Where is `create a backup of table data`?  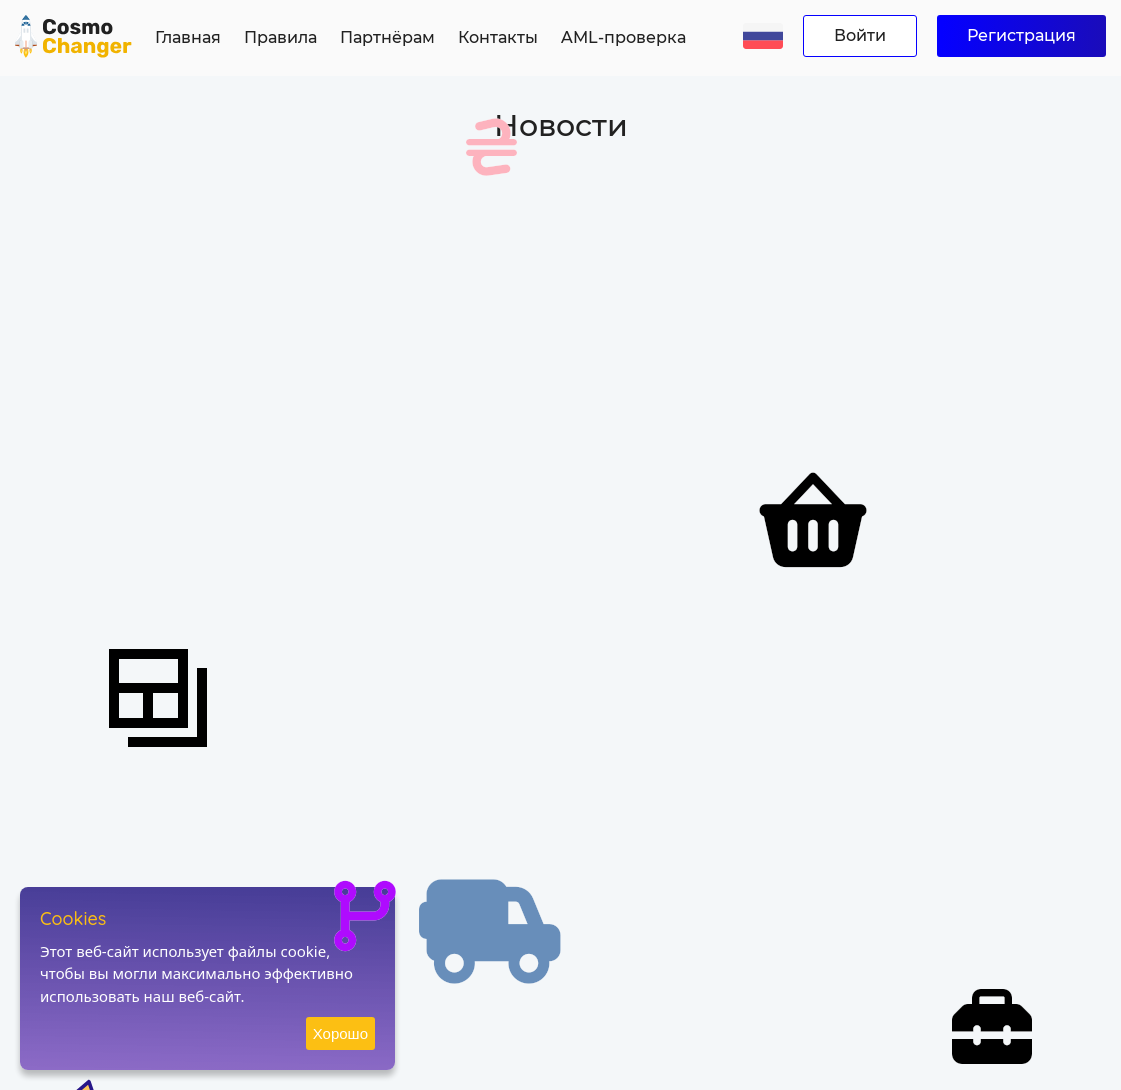
create a backup of table data is located at coordinates (158, 698).